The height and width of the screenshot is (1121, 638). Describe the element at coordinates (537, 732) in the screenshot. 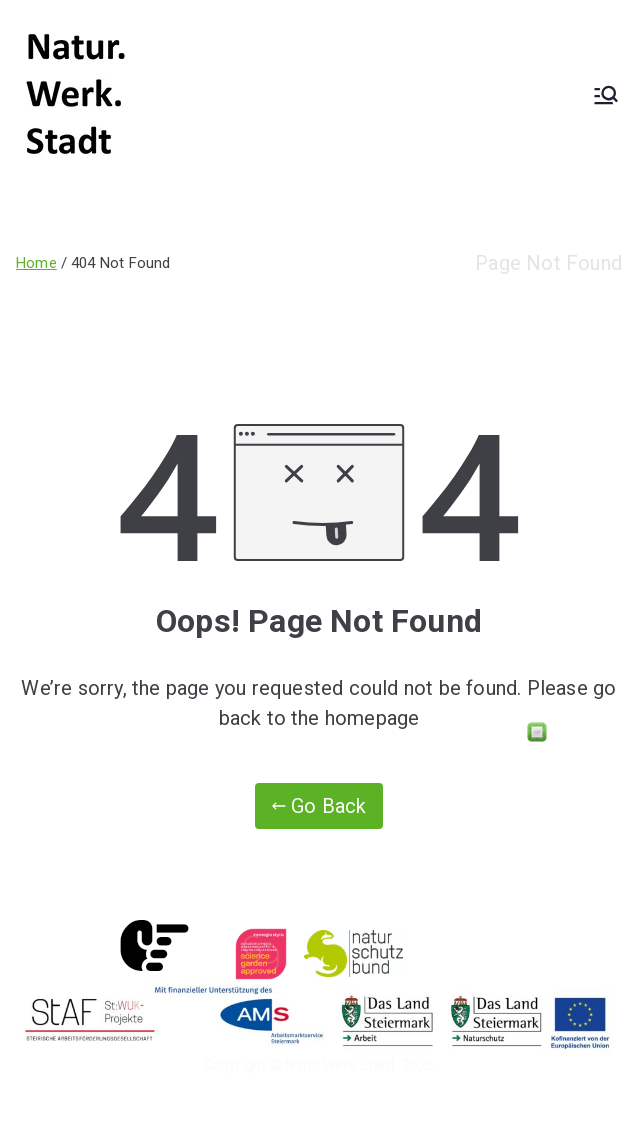

I see `view CPU or processor information` at that location.